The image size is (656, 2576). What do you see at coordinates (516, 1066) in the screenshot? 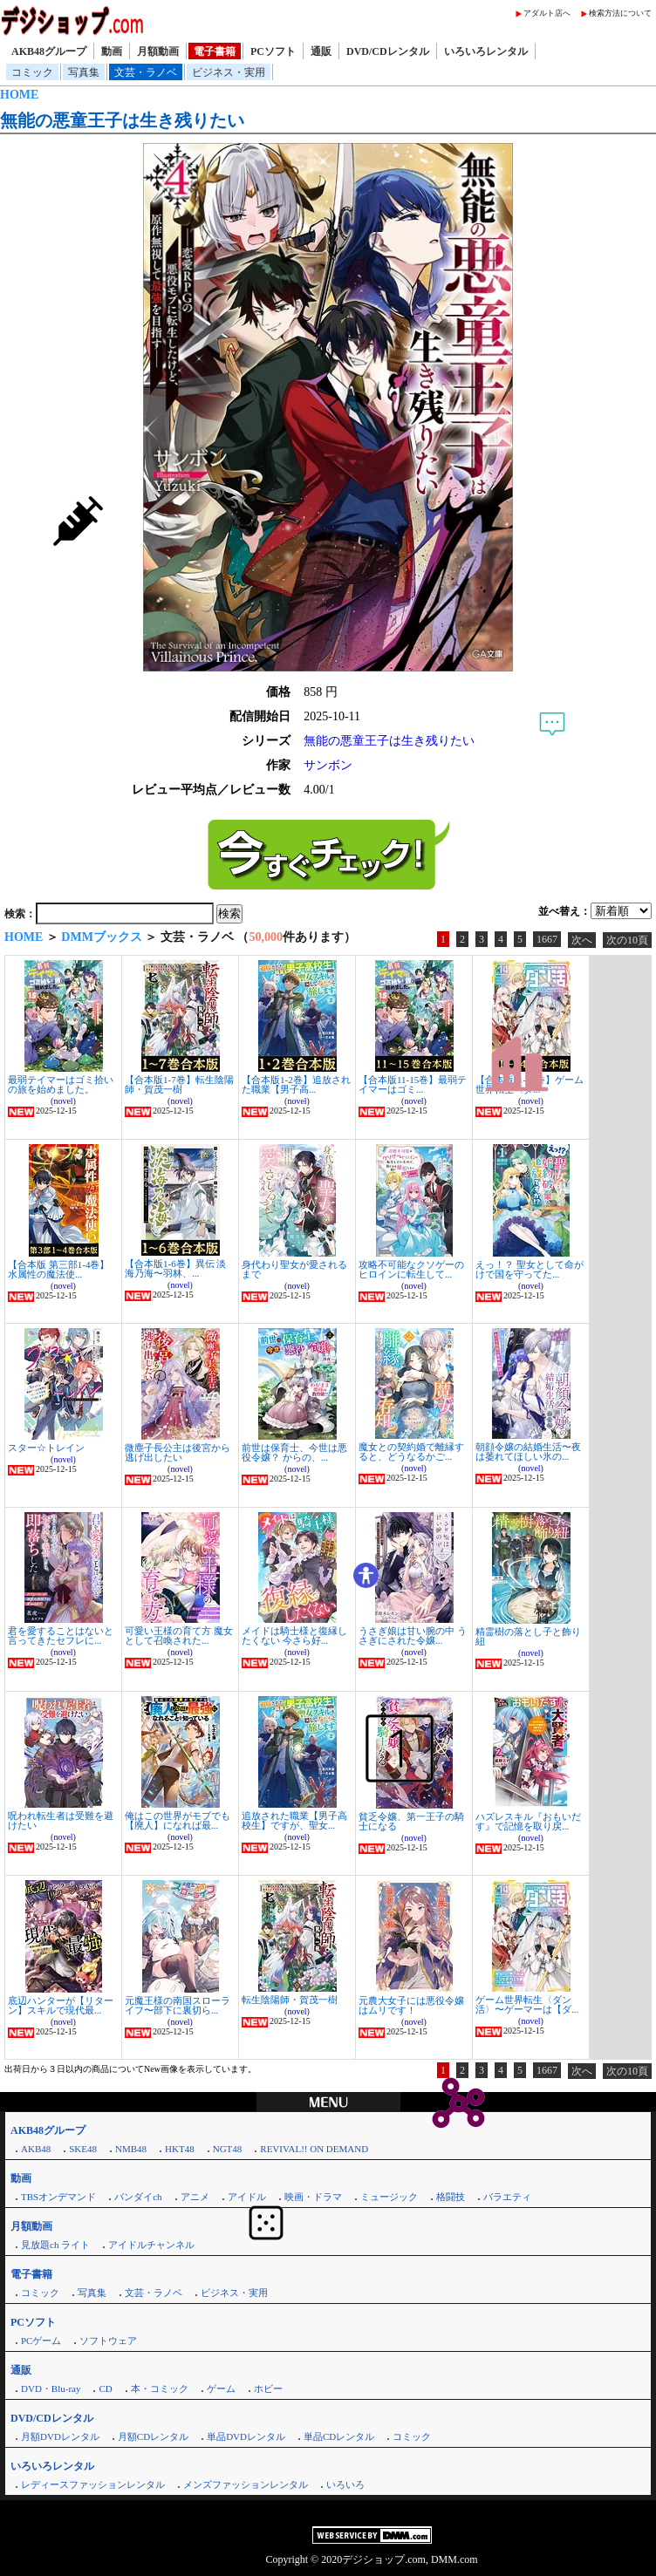
I see `view properties or real estate listings` at bounding box center [516, 1066].